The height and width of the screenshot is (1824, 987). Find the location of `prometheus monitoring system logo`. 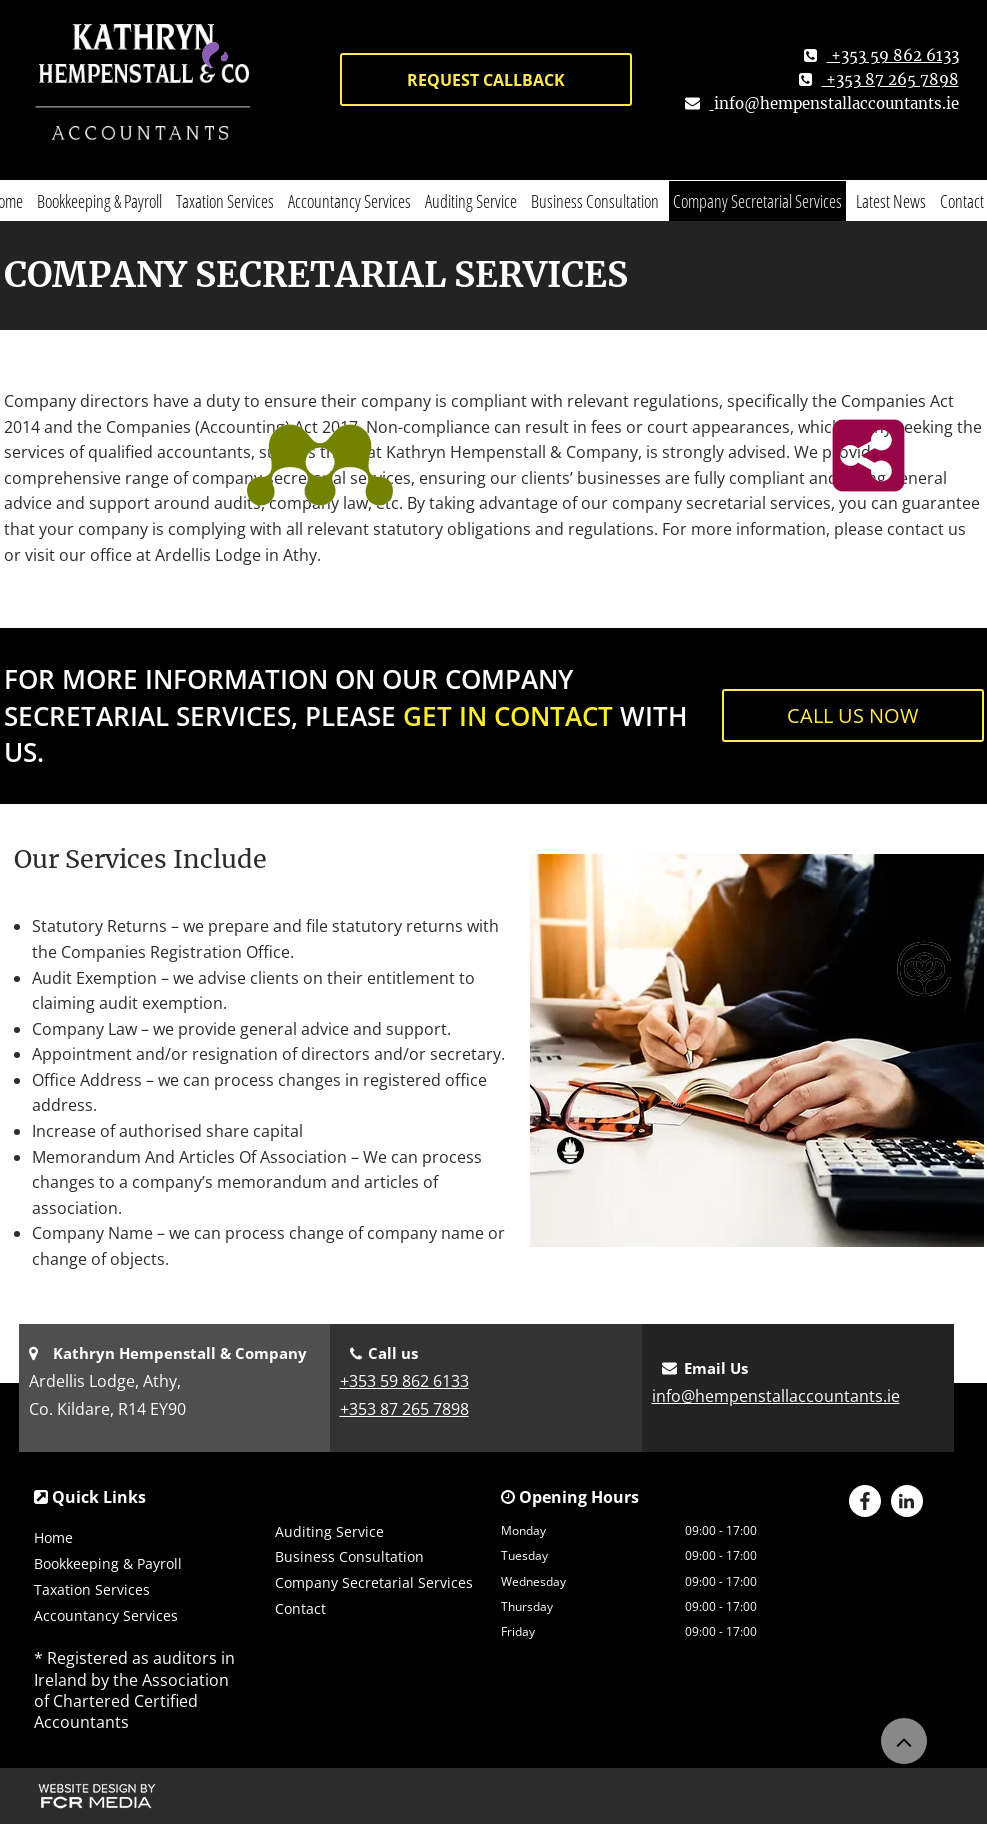

prometheus monitoring system logo is located at coordinates (570, 1150).